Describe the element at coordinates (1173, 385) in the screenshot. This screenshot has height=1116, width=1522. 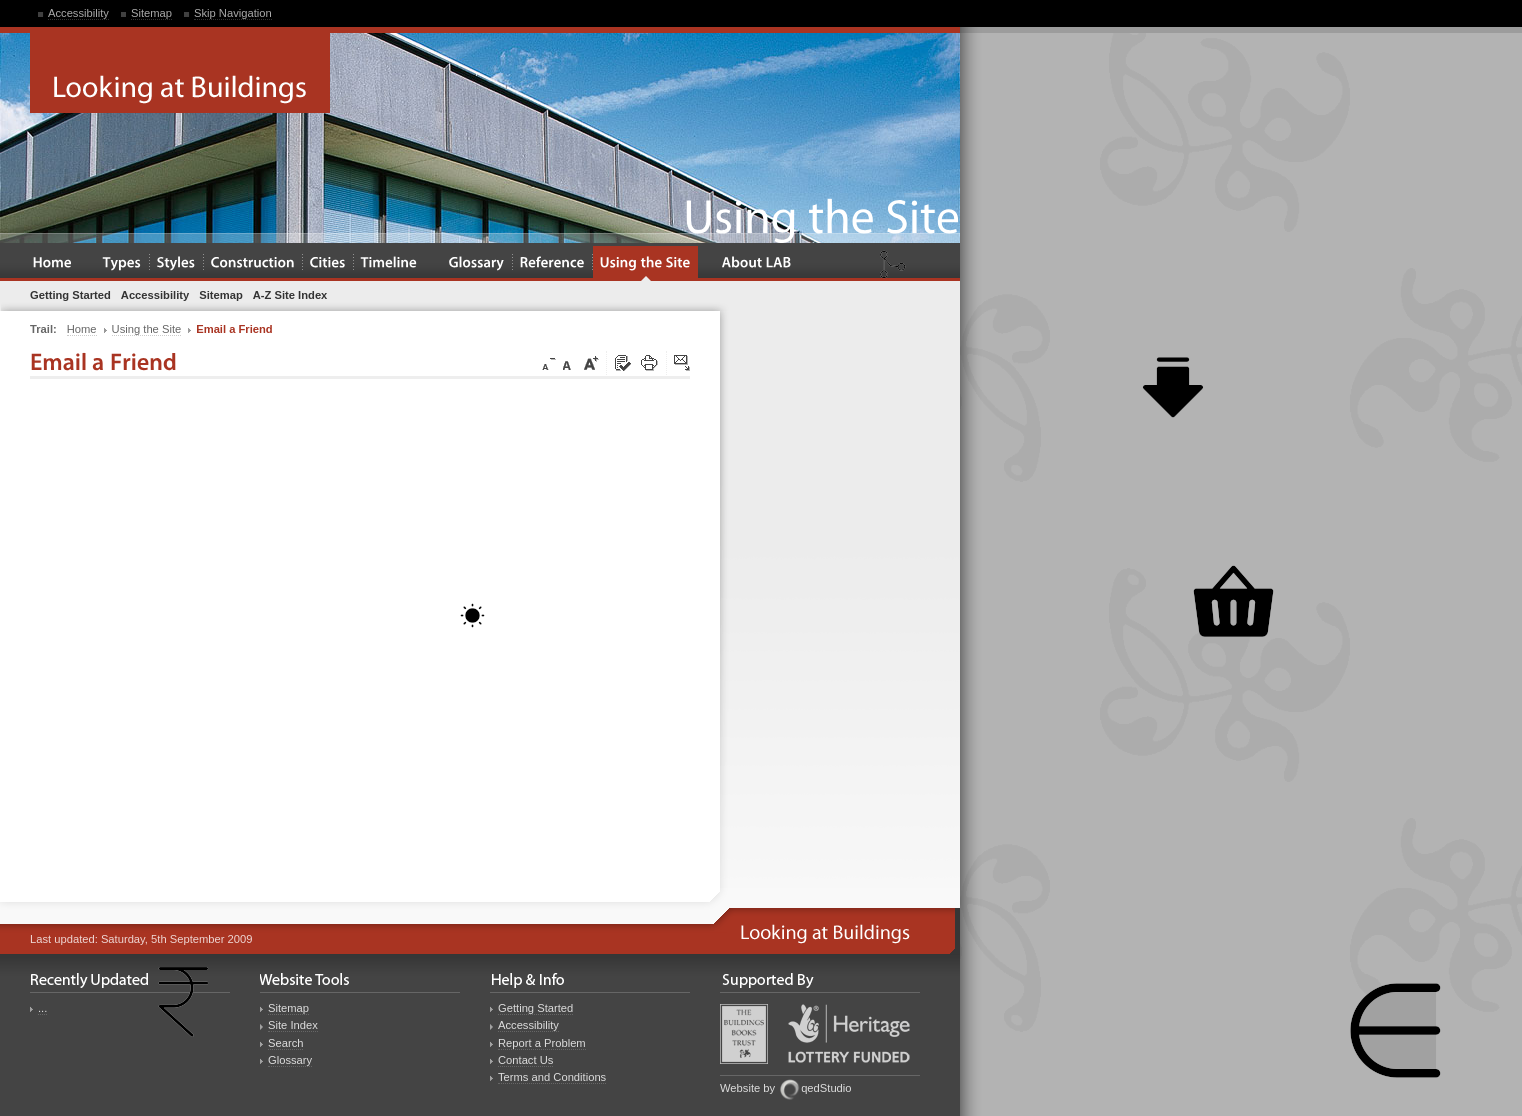
I see `download file or content` at that location.